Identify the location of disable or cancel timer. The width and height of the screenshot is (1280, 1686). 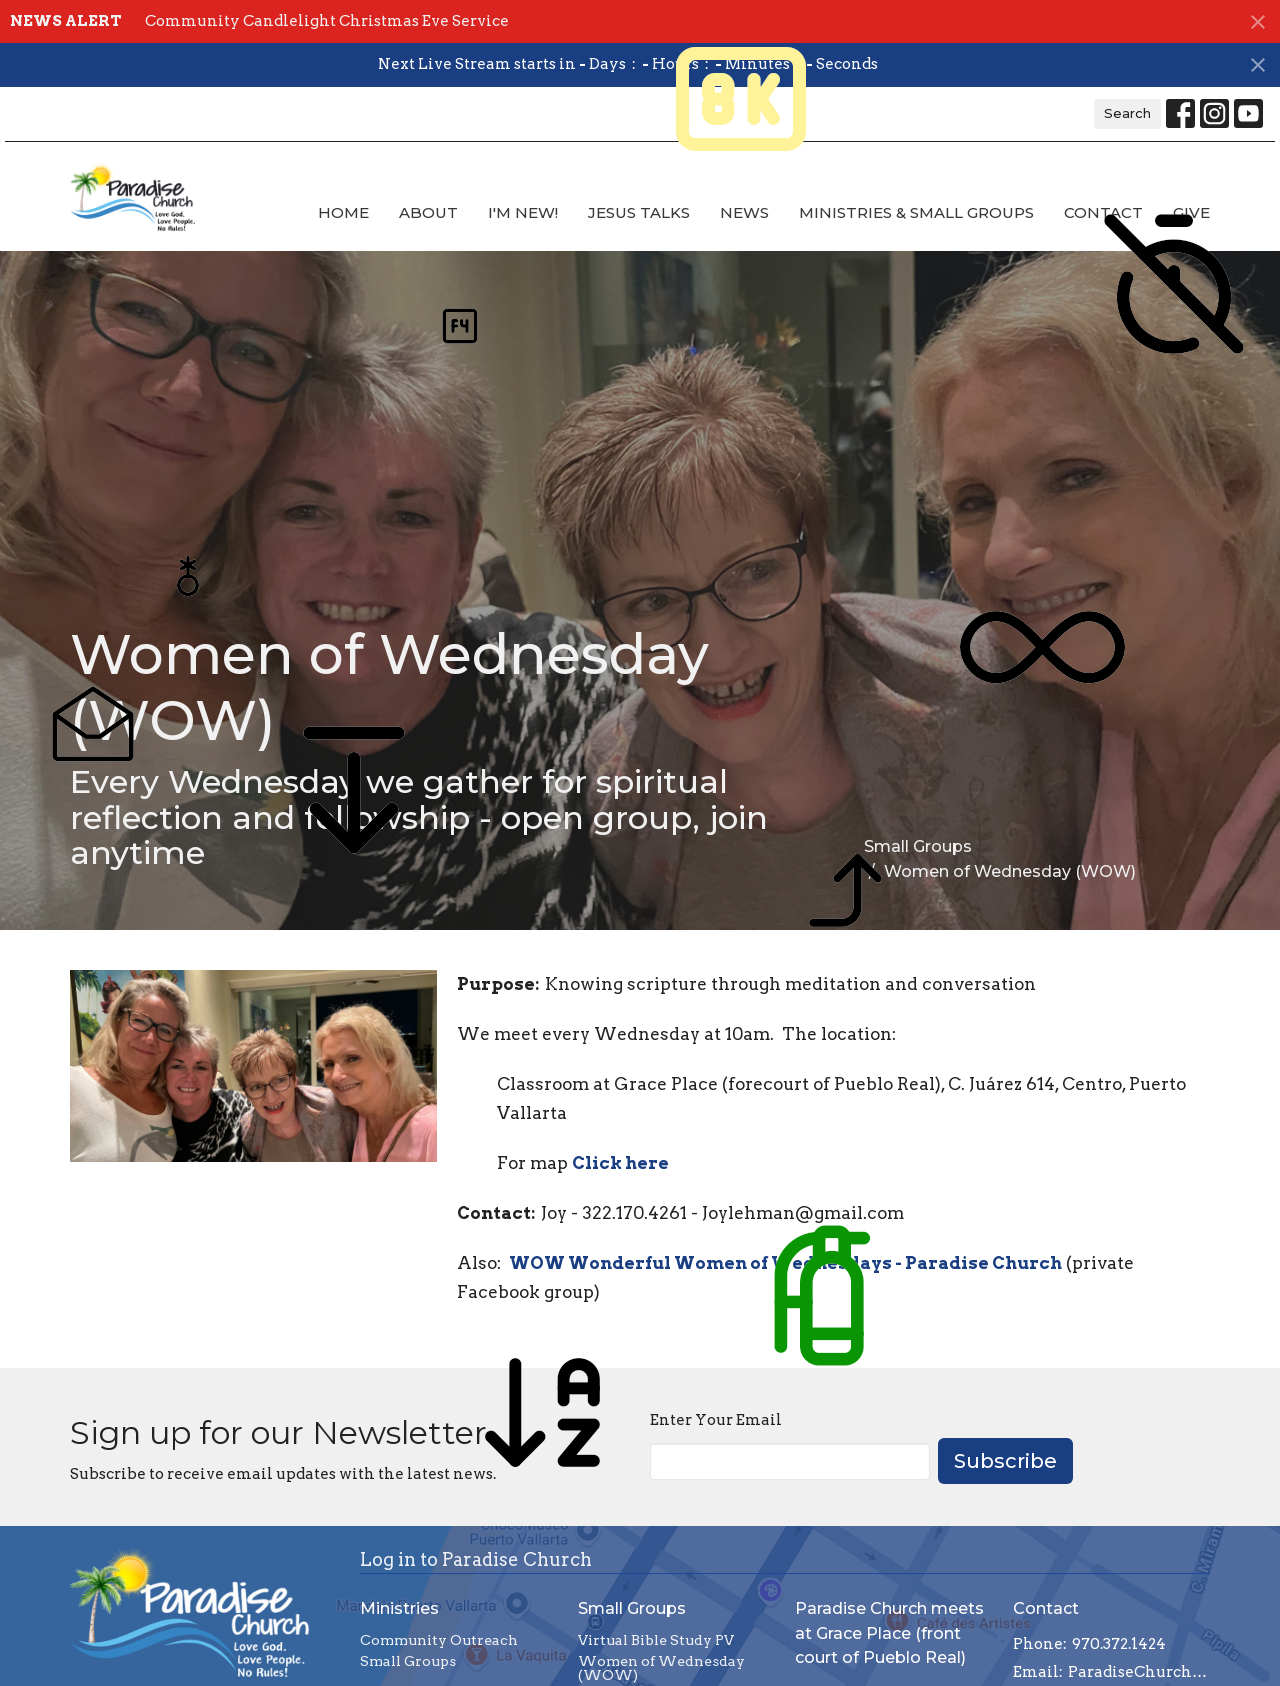
(1174, 284).